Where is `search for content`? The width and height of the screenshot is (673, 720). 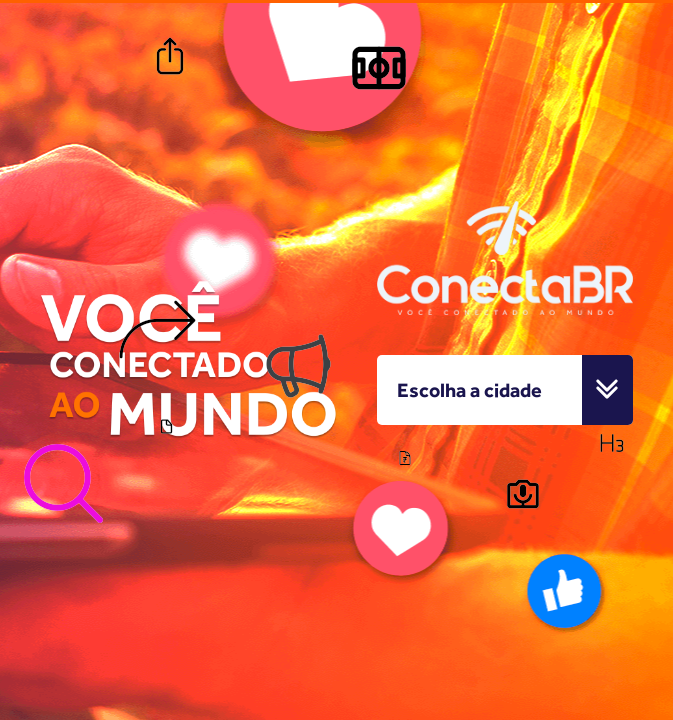
search for content is located at coordinates (63, 483).